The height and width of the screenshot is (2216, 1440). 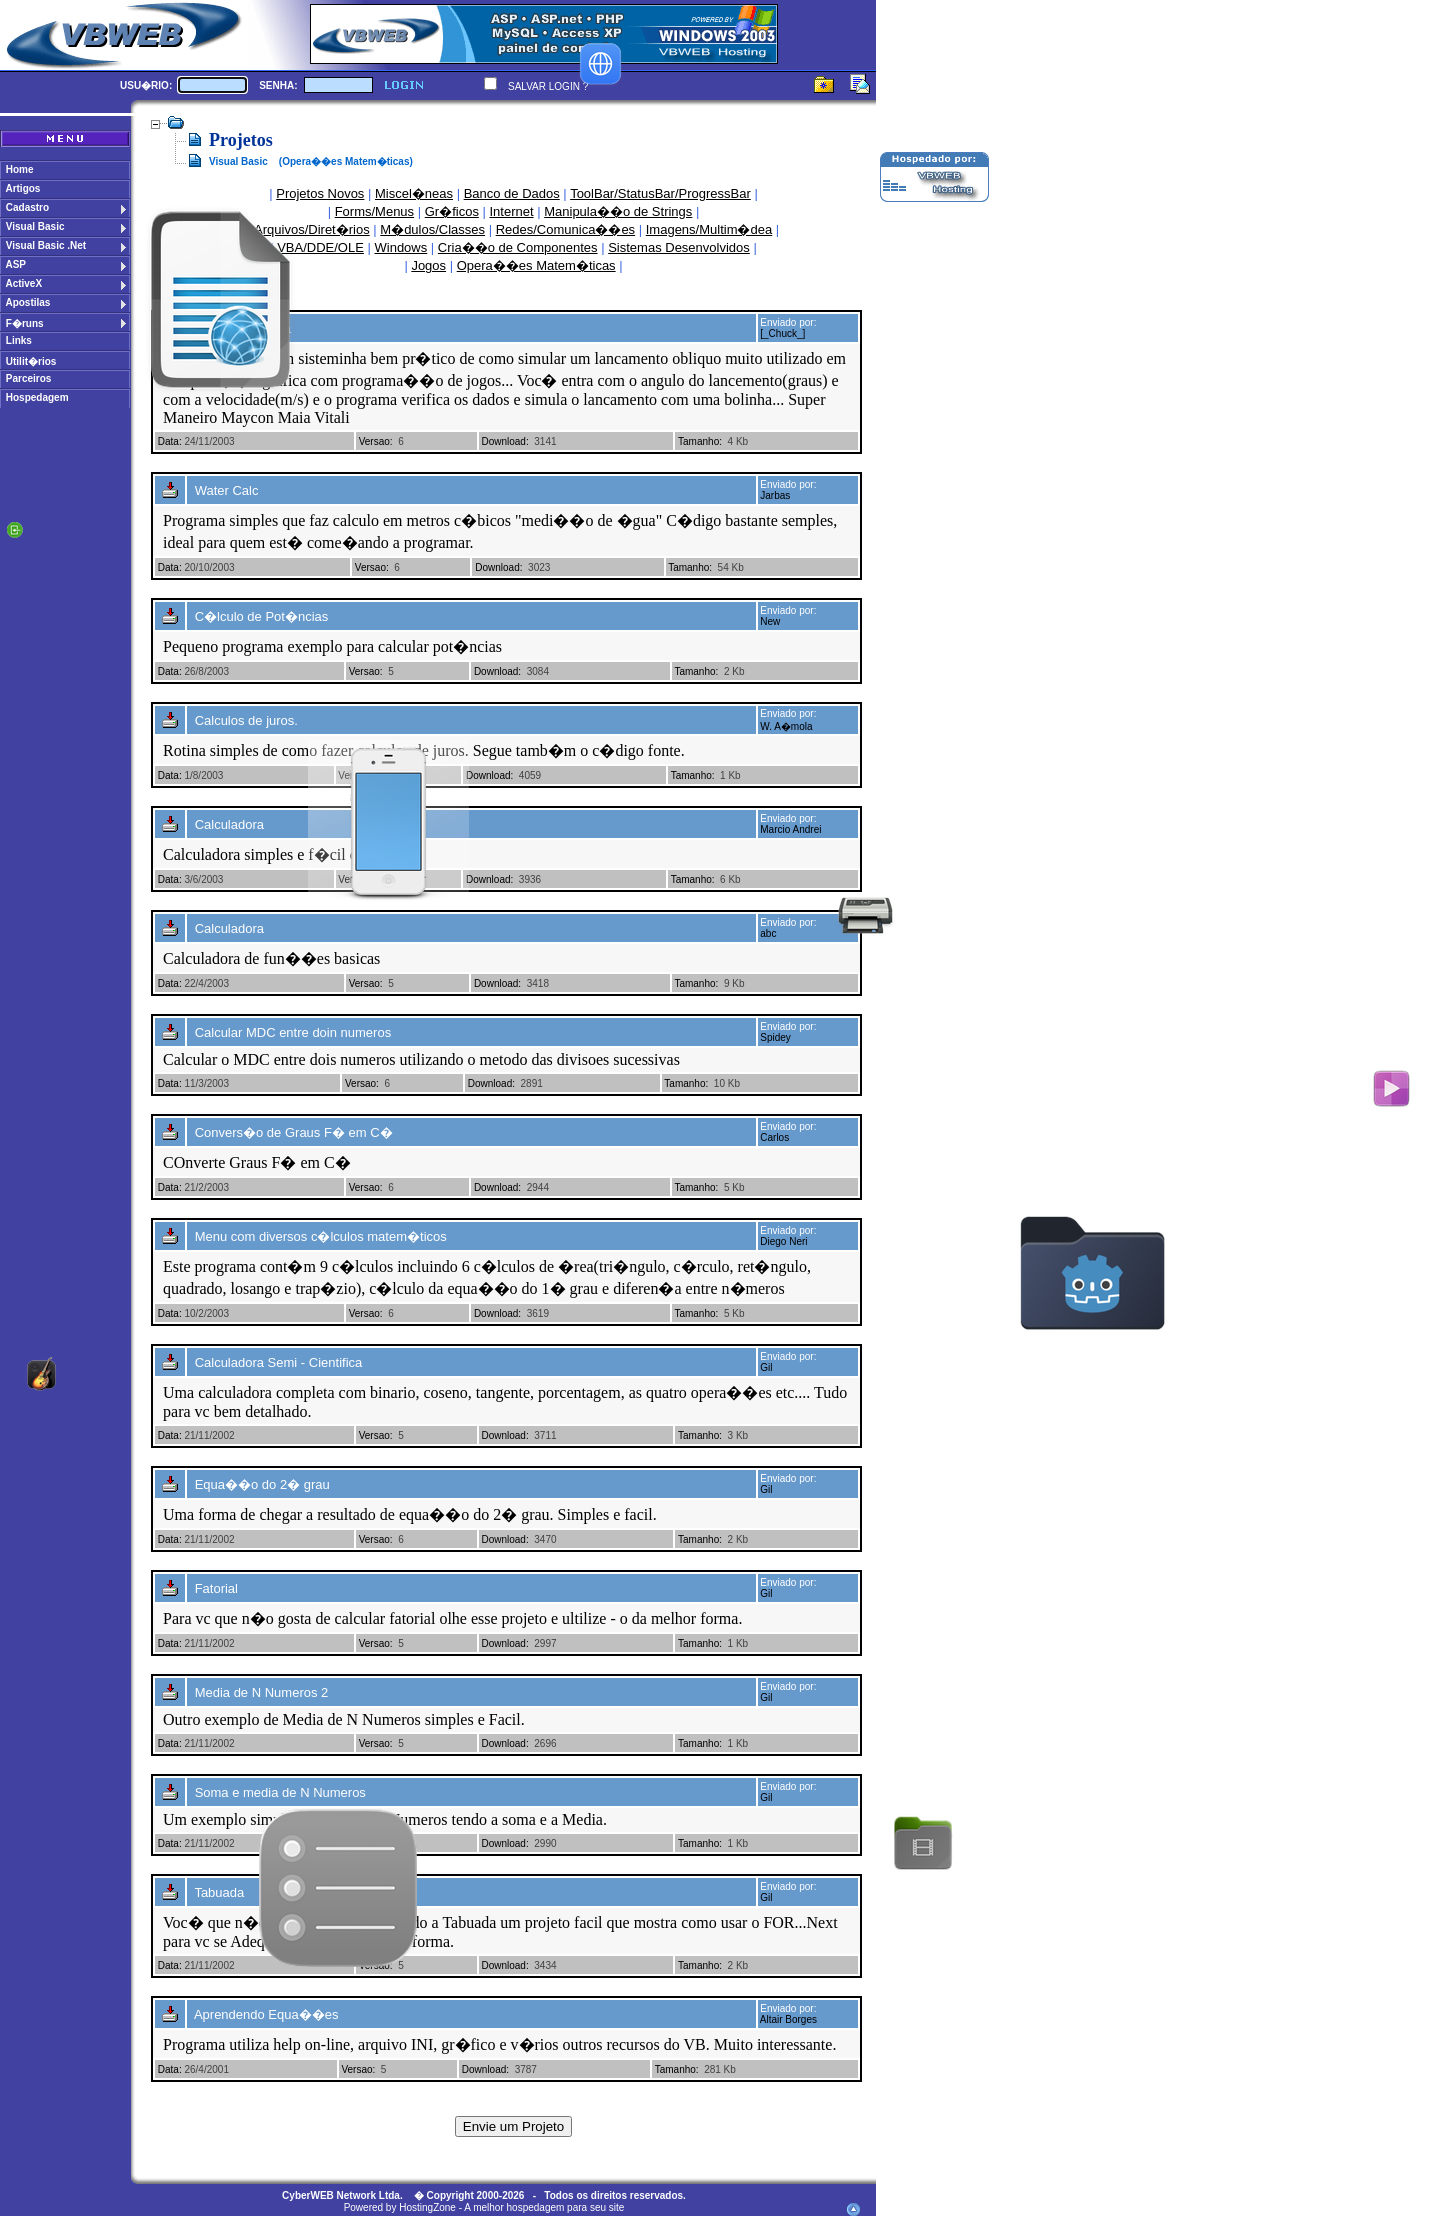 I want to click on open the reminders app, so click(x=338, y=1888).